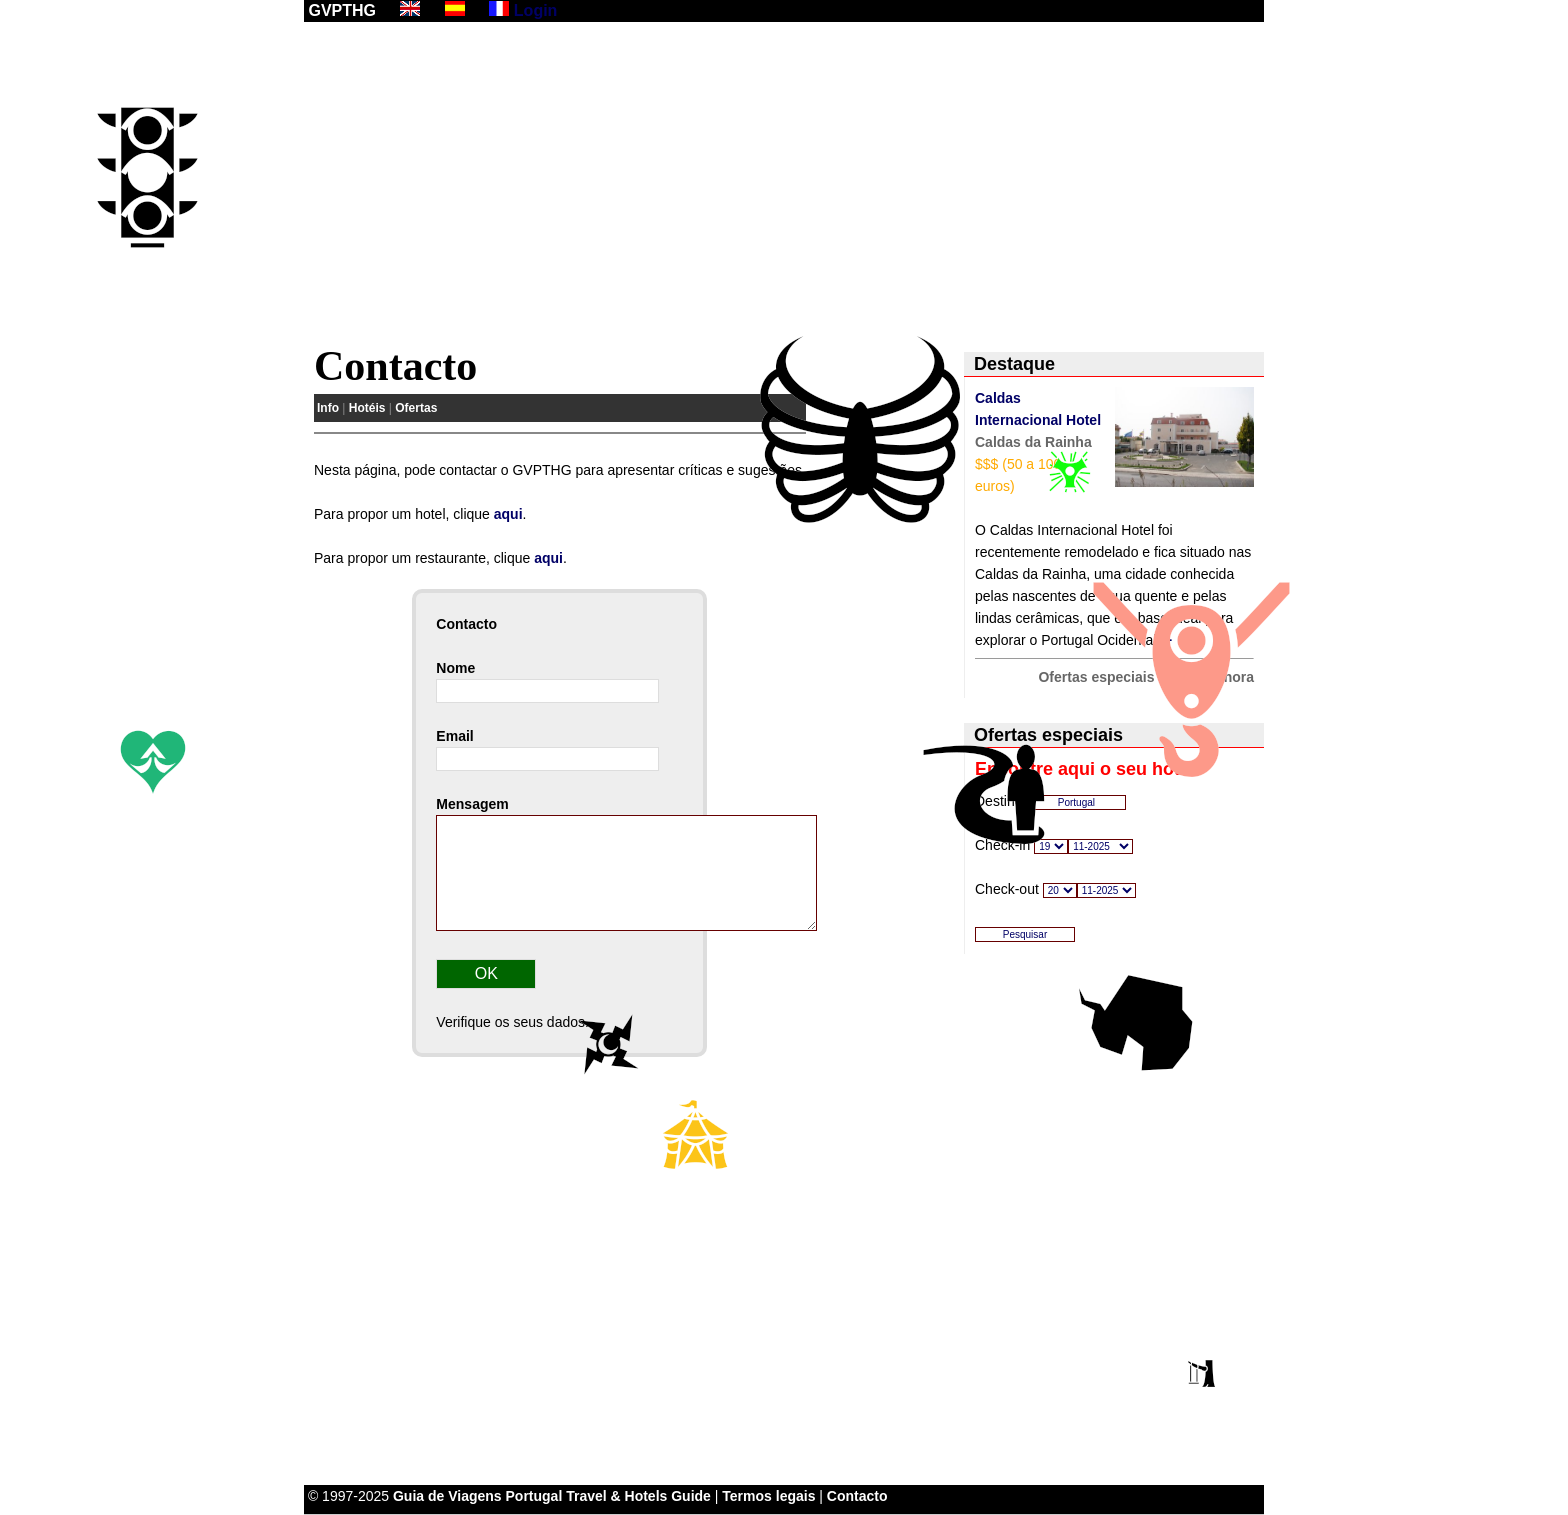 This screenshot has width=1568, height=1515. Describe the element at coordinates (984, 788) in the screenshot. I see `start your journey or adventure` at that location.